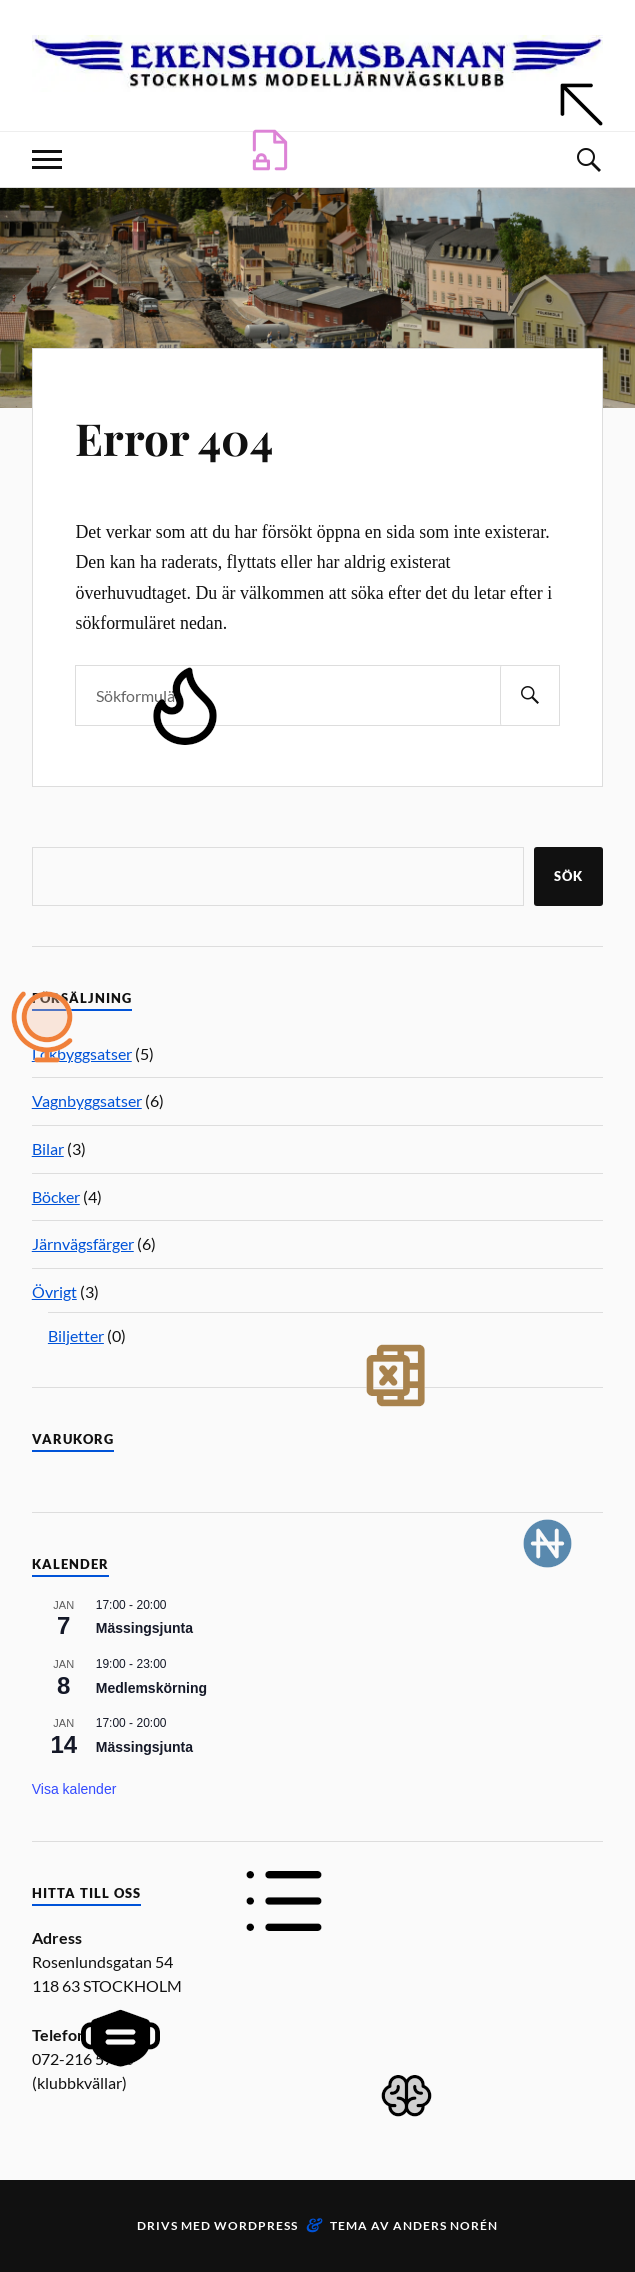 This screenshot has height=2272, width=635. I want to click on view balance in Nigerian naira, so click(547, 1543).